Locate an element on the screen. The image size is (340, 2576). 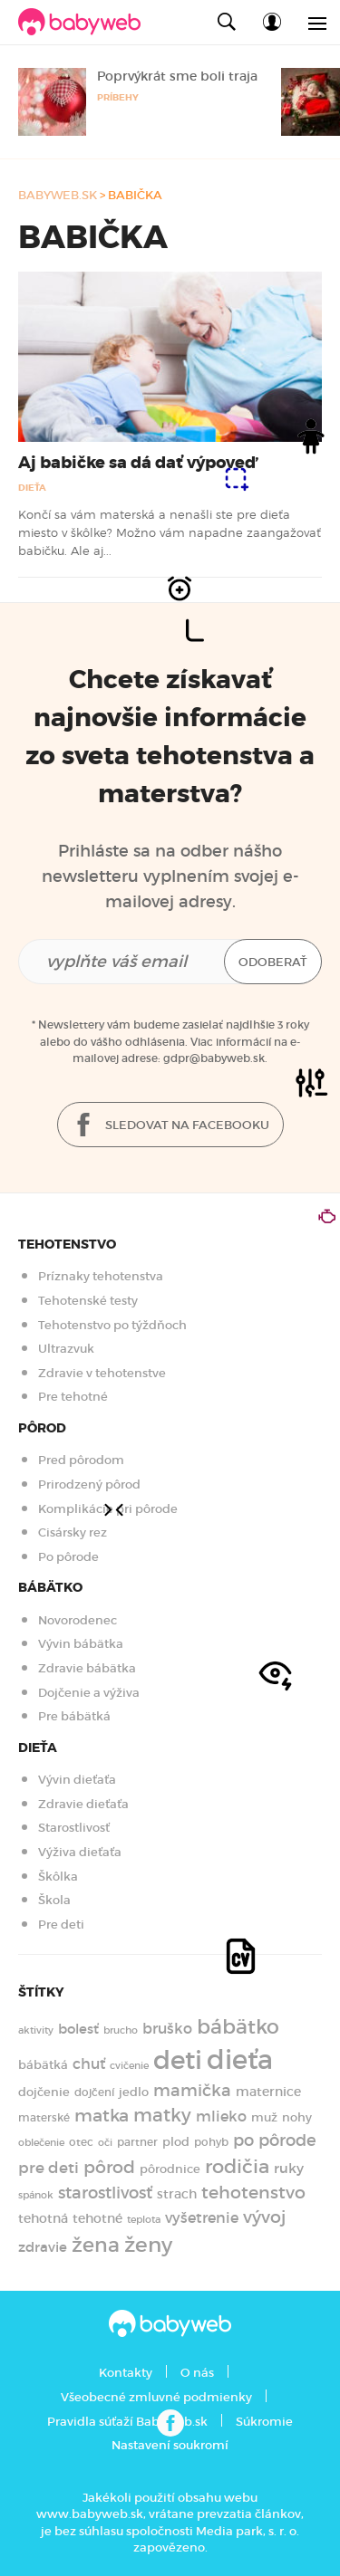
check engine or vehicle diagnostics is located at coordinates (326, 1216).